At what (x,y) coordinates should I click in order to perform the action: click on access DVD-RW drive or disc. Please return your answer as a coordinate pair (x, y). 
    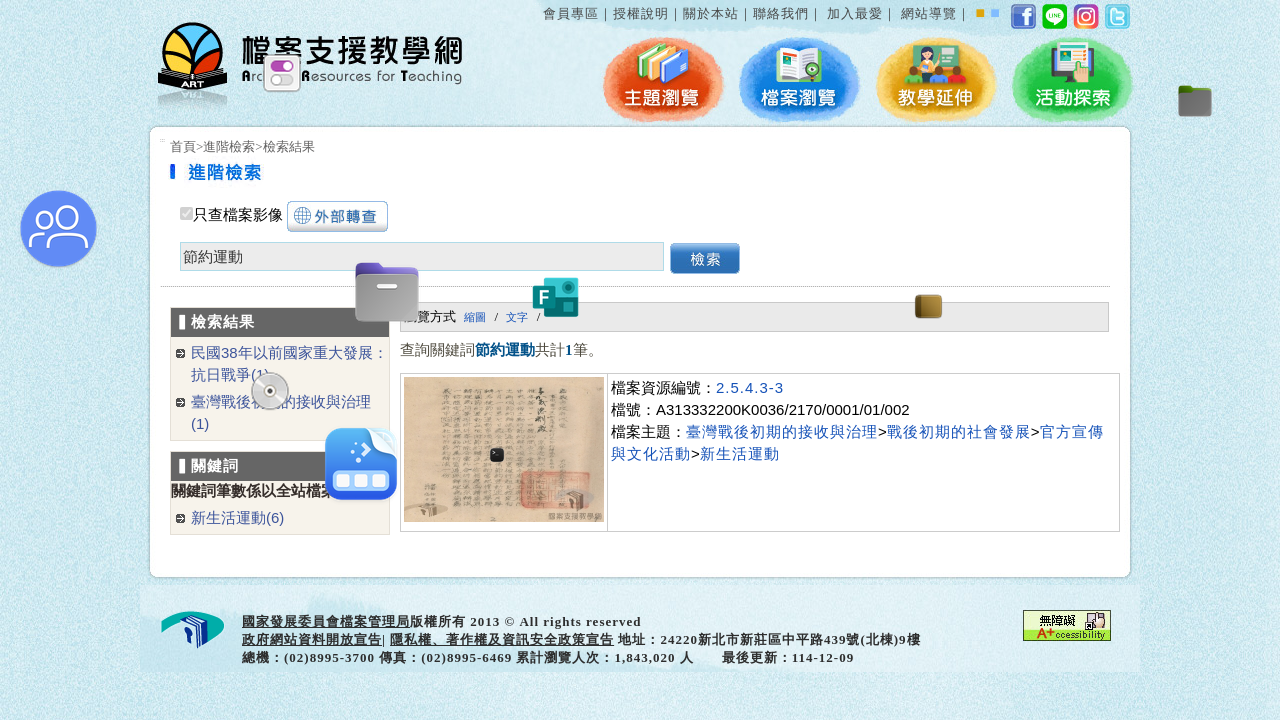
    Looking at the image, I should click on (270, 391).